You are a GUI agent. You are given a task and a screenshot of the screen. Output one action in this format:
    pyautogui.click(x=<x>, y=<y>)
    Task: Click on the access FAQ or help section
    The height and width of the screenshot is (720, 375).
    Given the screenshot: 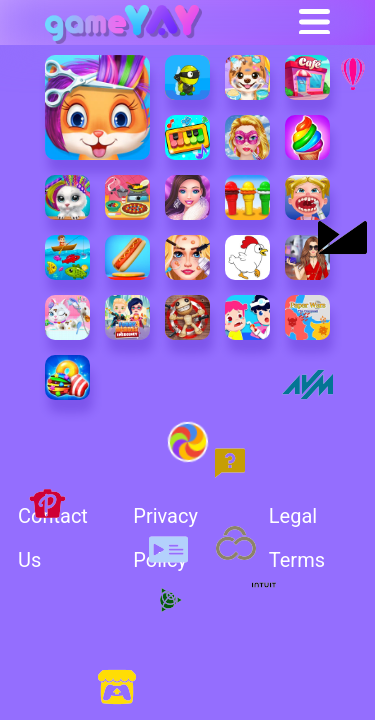 What is the action you would take?
    pyautogui.click(x=230, y=462)
    